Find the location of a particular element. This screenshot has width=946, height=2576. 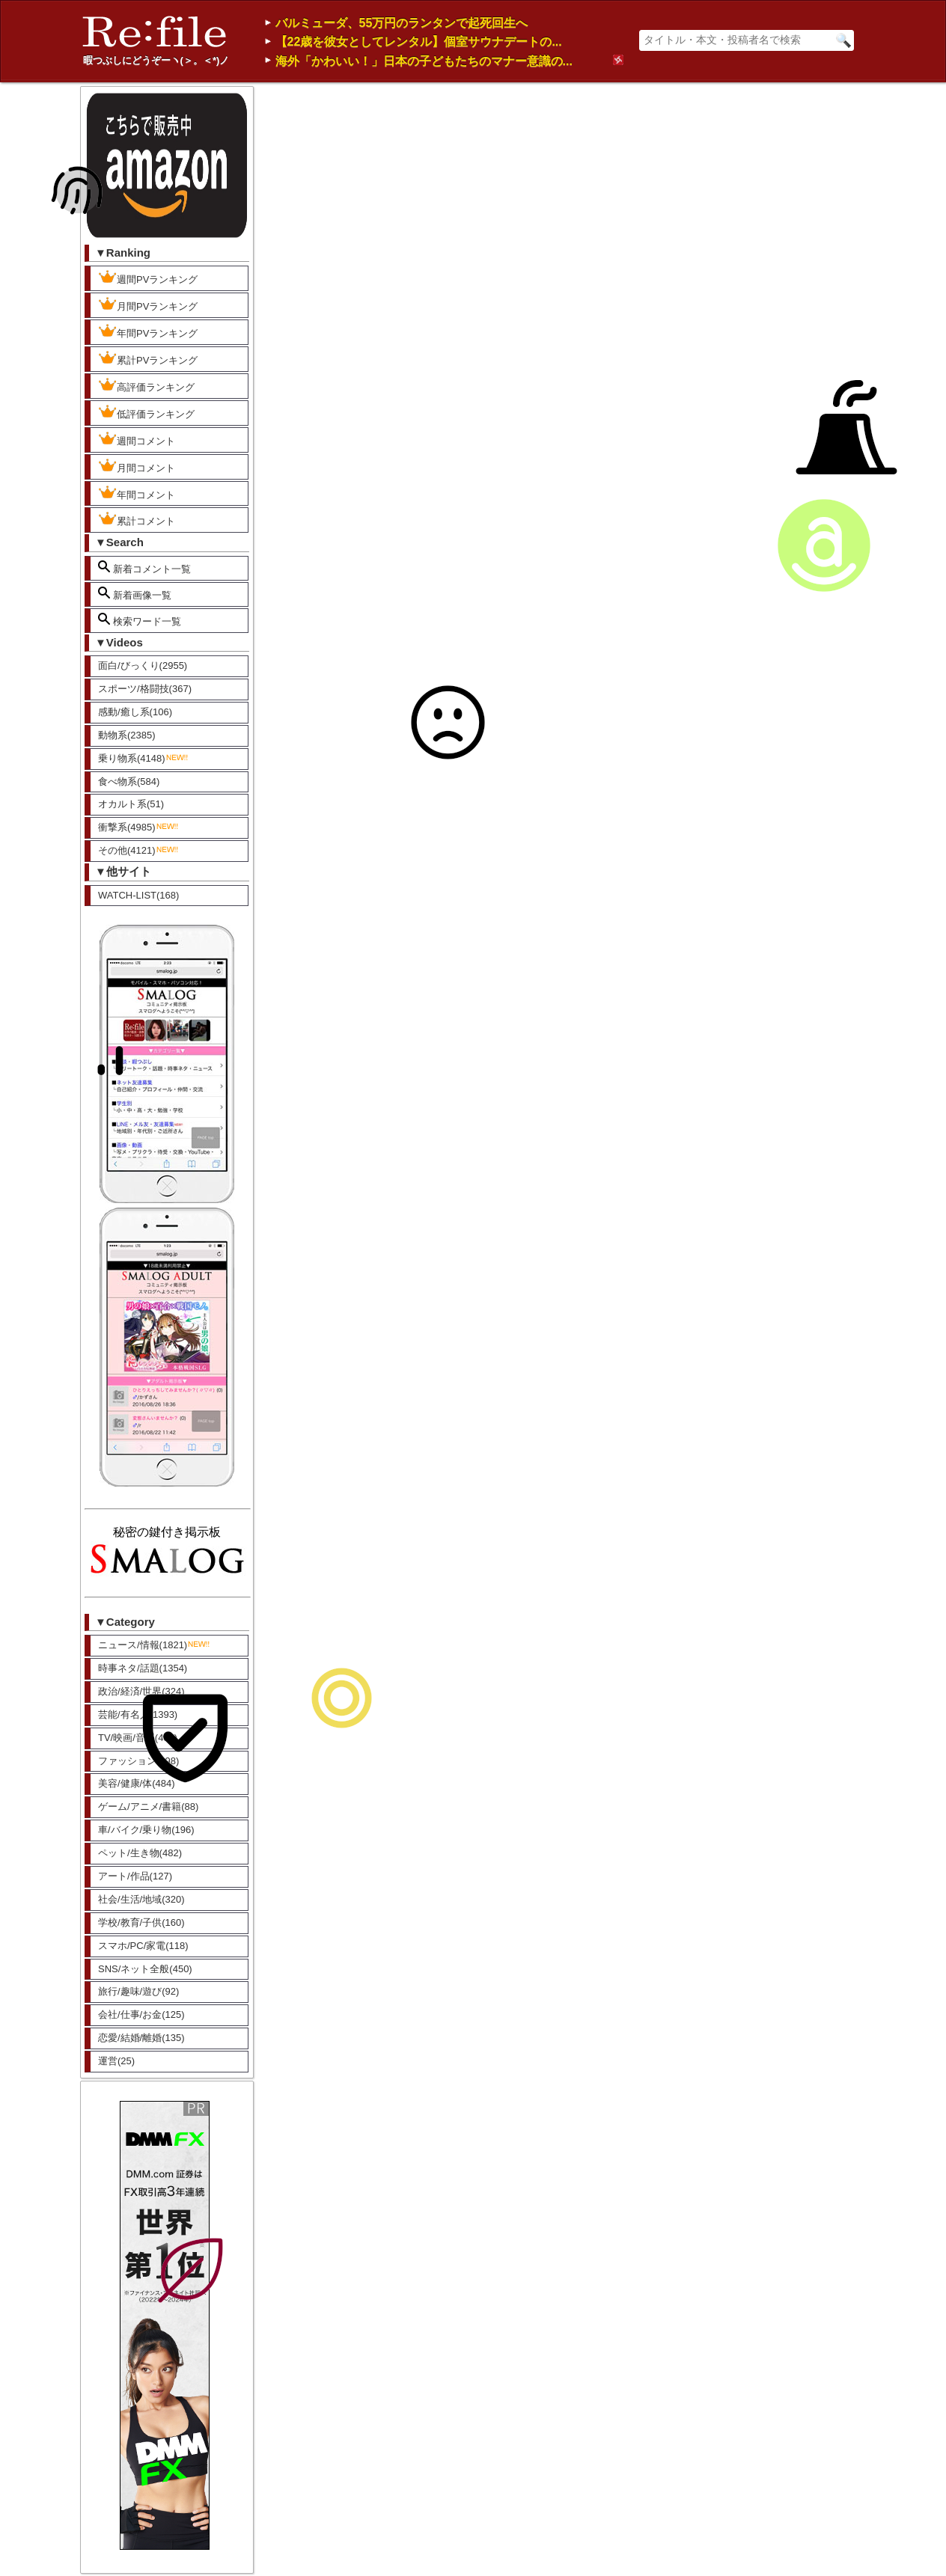

indicates weak cellular network signal is located at coordinates (141, 1038).